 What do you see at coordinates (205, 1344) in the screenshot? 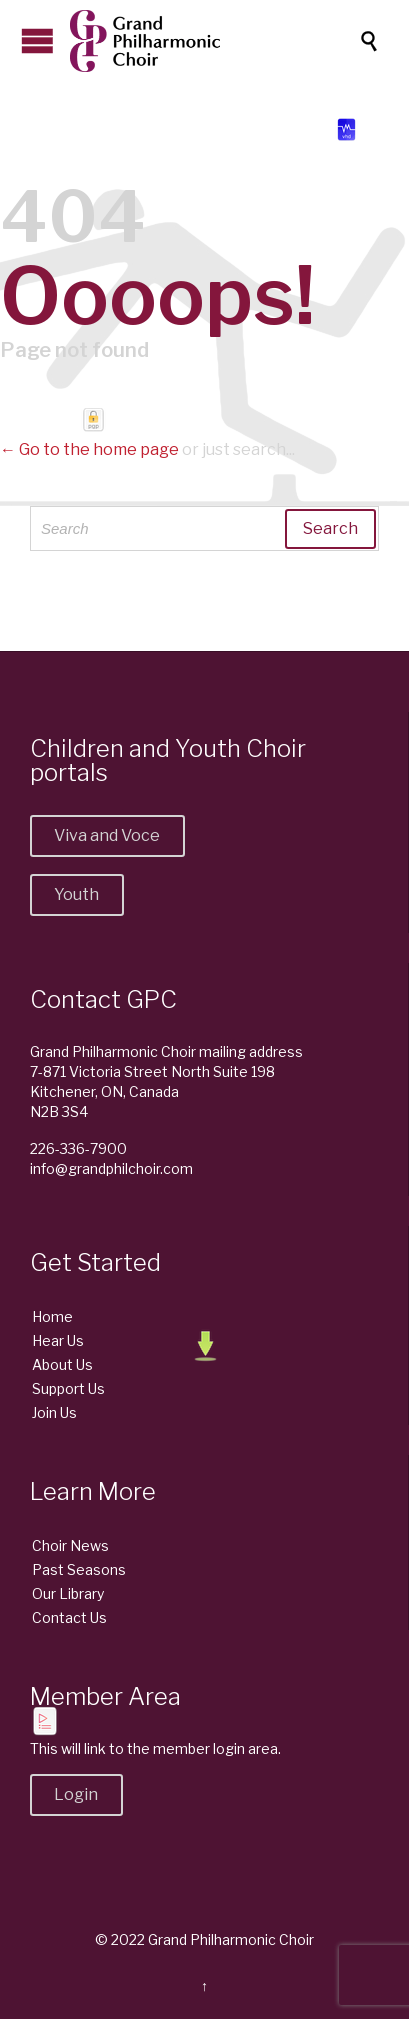
I see `save the current file or document` at bounding box center [205, 1344].